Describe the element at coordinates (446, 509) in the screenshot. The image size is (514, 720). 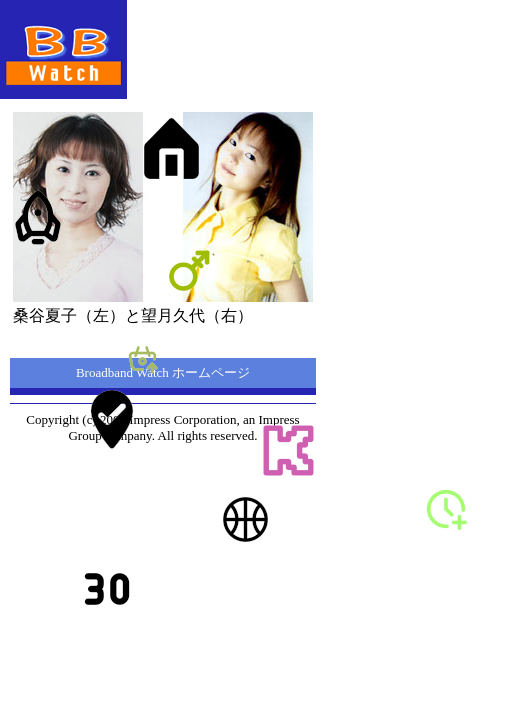
I see `add a new timer or alarm` at that location.